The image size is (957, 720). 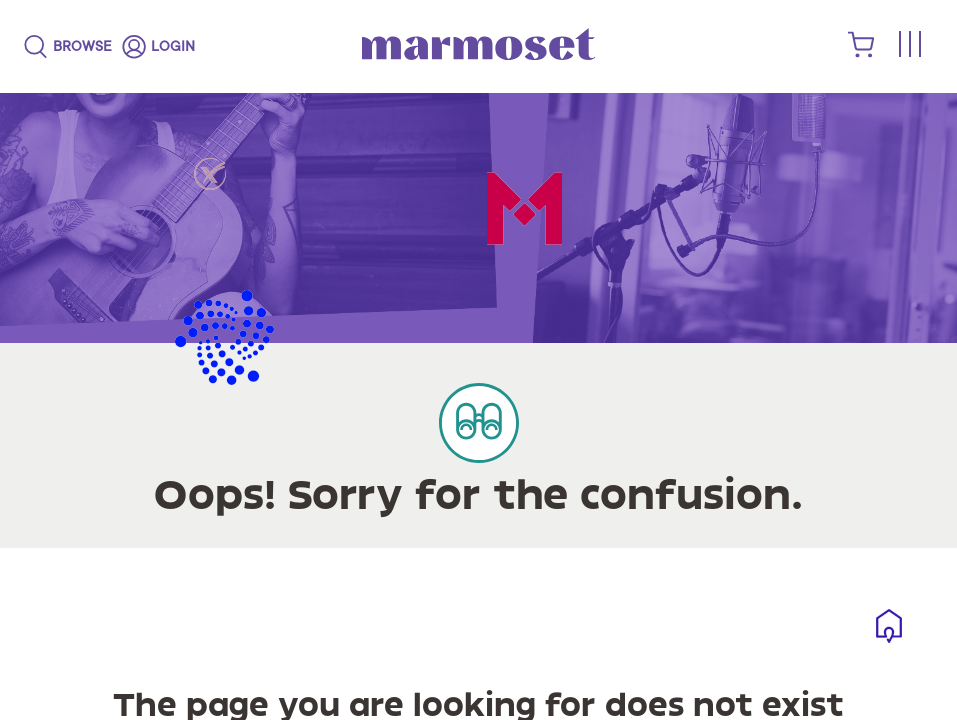 What do you see at coordinates (210, 174) in the screenshot?
I see `vexxhost cloud hosting service logo` at bounding box center [210, 174].